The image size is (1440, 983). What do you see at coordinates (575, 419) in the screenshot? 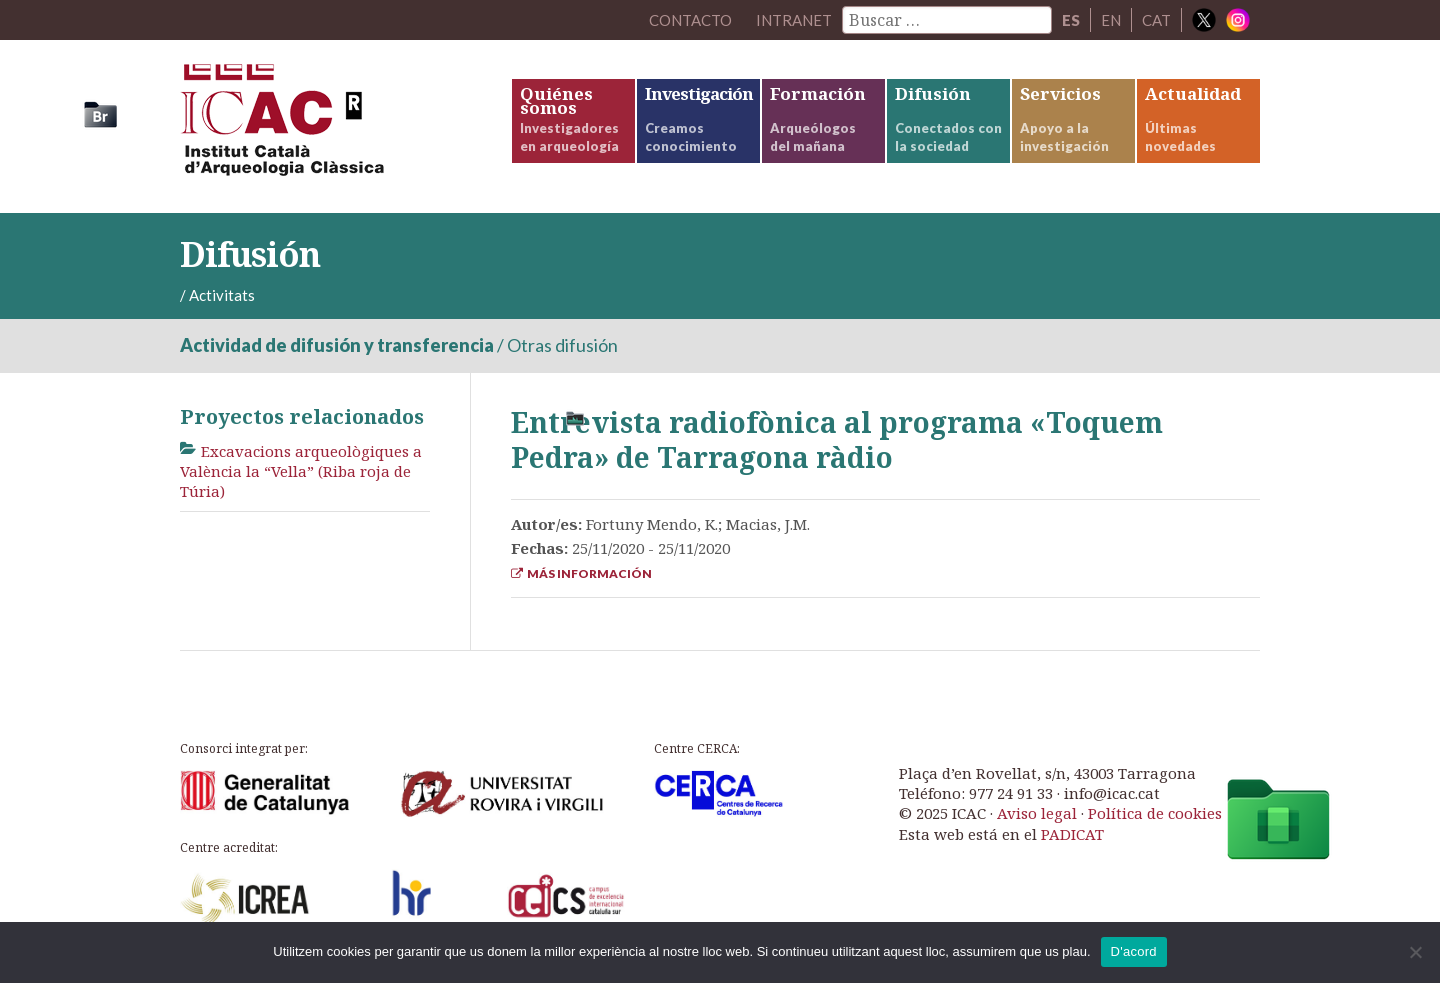
I see `open system monitoring files` at bounding box center [575, 419].